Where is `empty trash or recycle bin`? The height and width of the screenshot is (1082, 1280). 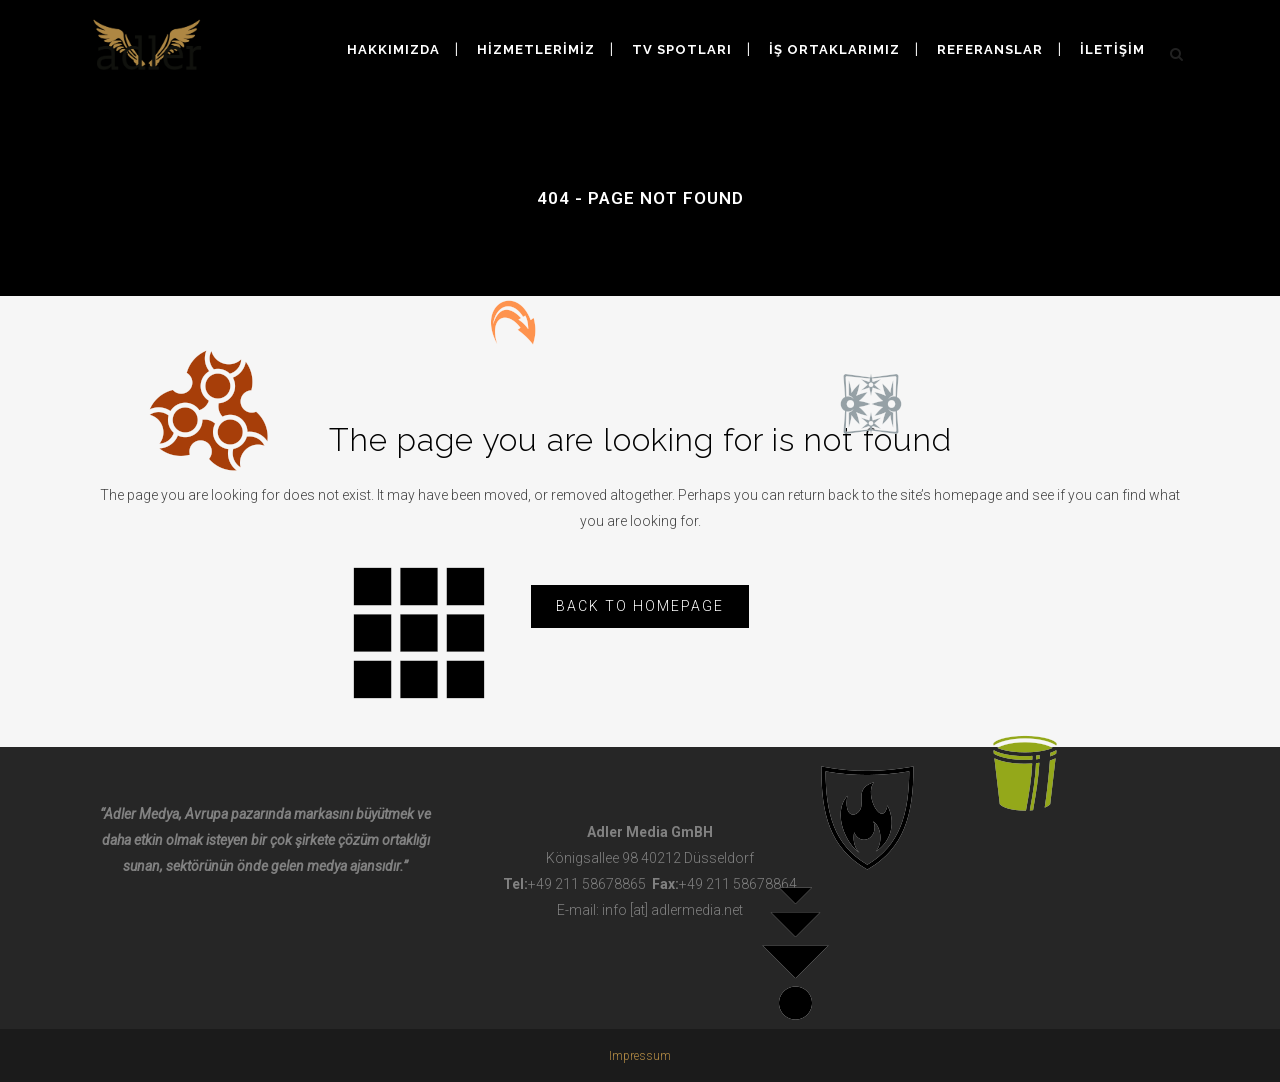 empty trash or recycle bin is located at coordinates (1025, 761).